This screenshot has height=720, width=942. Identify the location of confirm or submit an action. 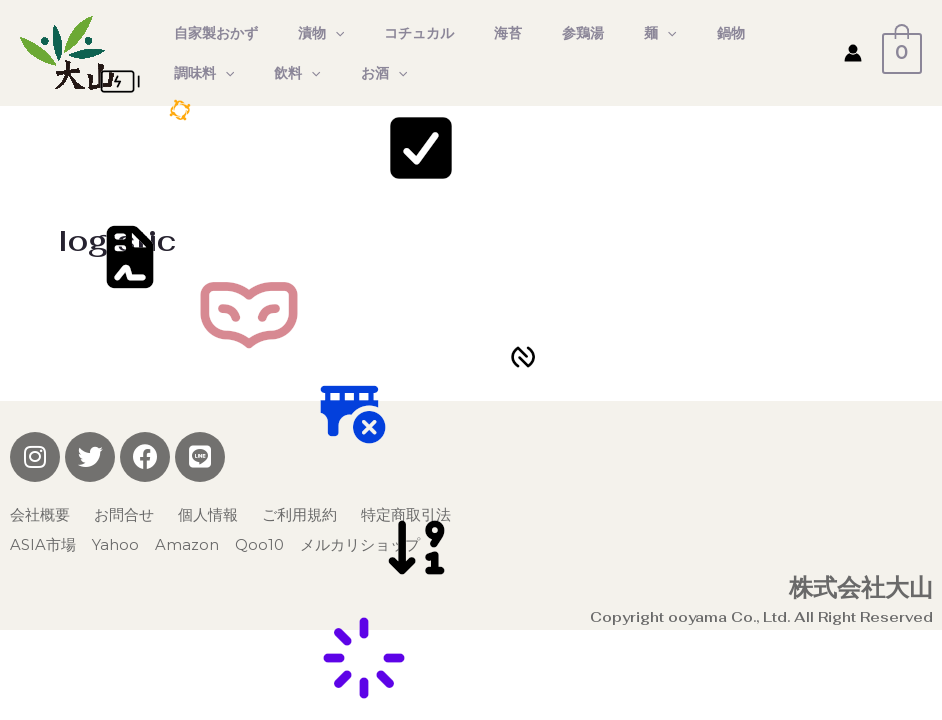
(421, 148).